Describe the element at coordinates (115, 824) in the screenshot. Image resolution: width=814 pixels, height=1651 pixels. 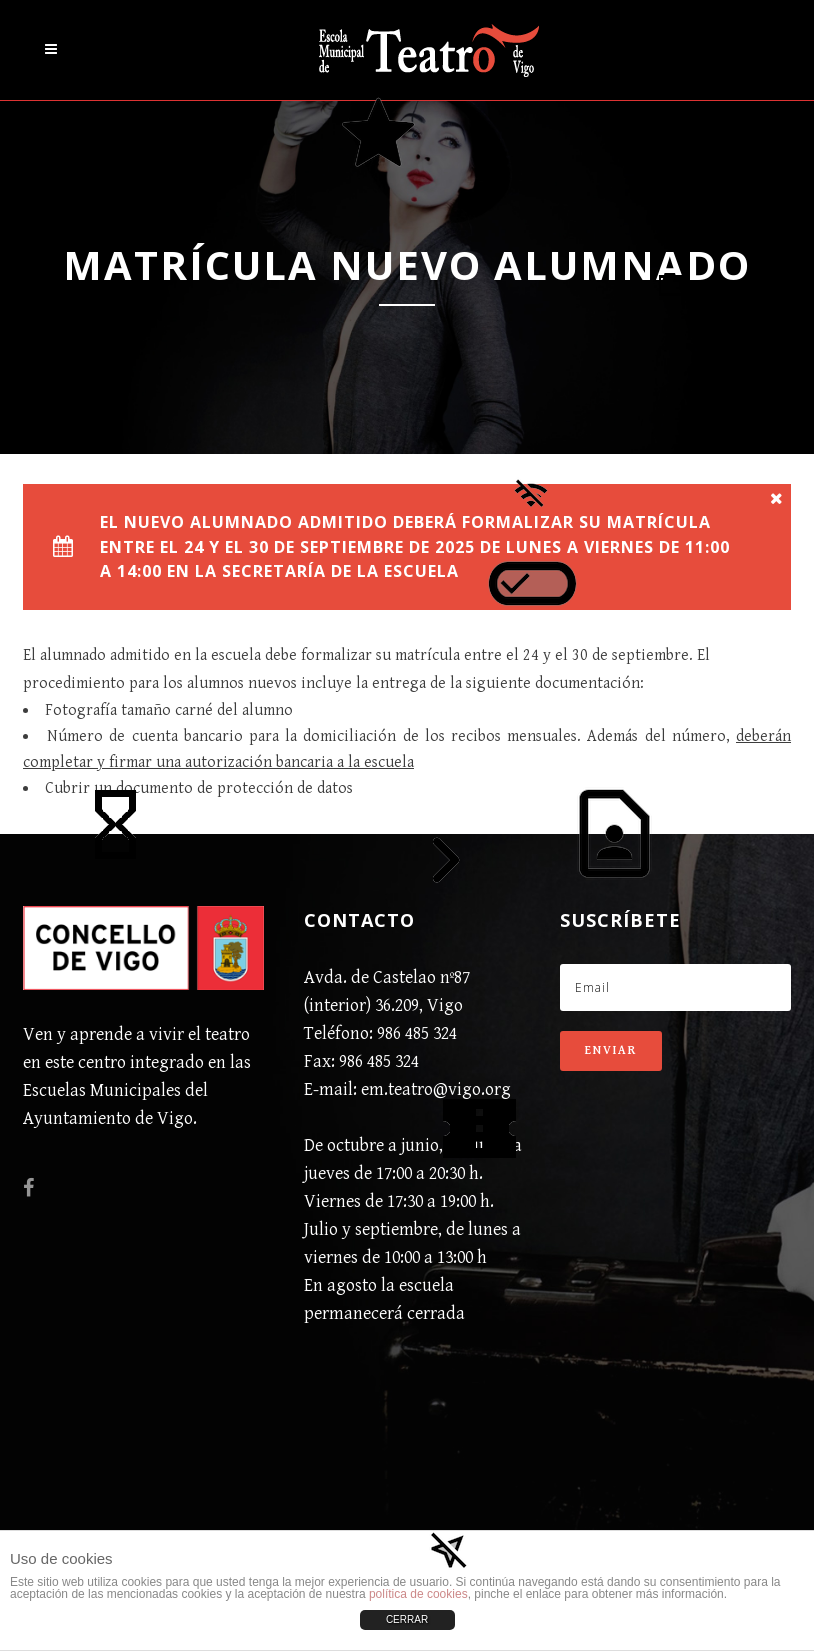
I see `indicates a process is loading or in progress` at that location.